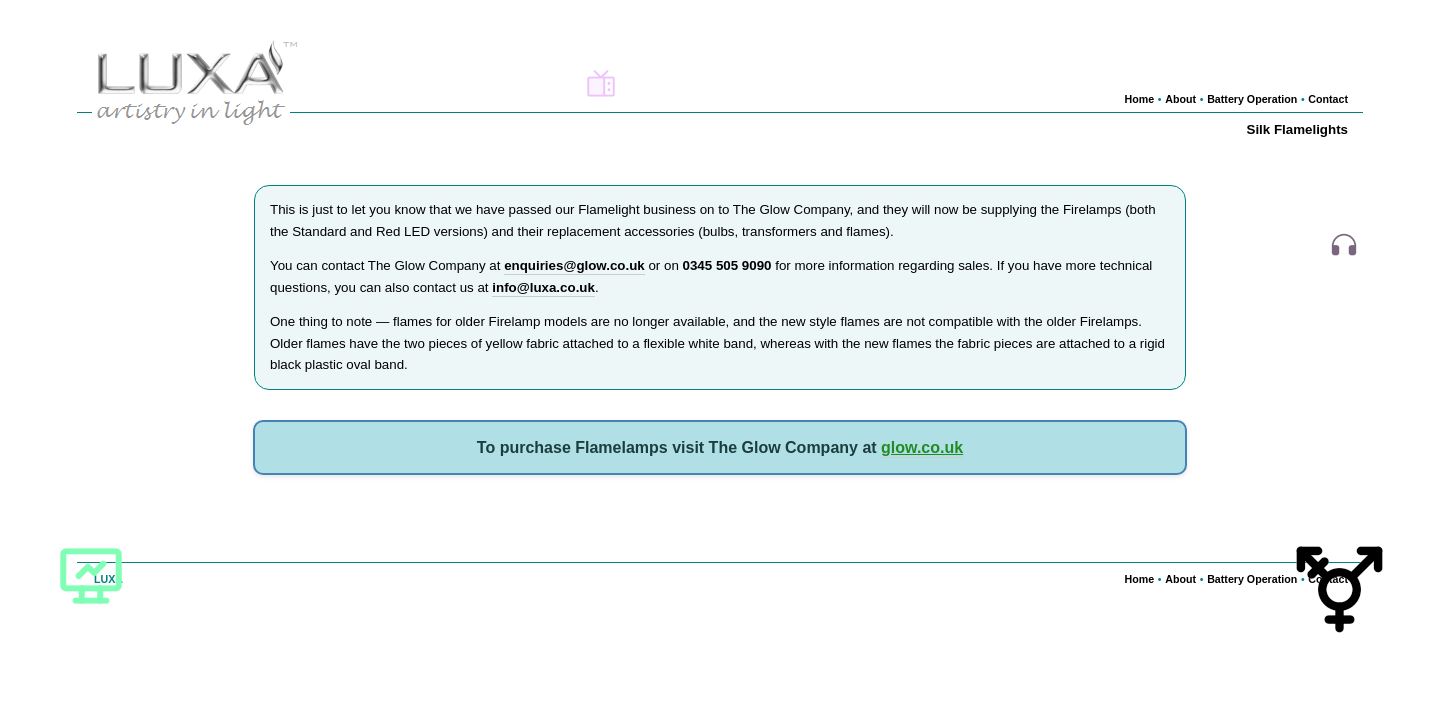 The image size is (1440, 720). Describe the element at coordinates (1339, 589) in the screenshot. I see `select transgender as gender identity` at that location.